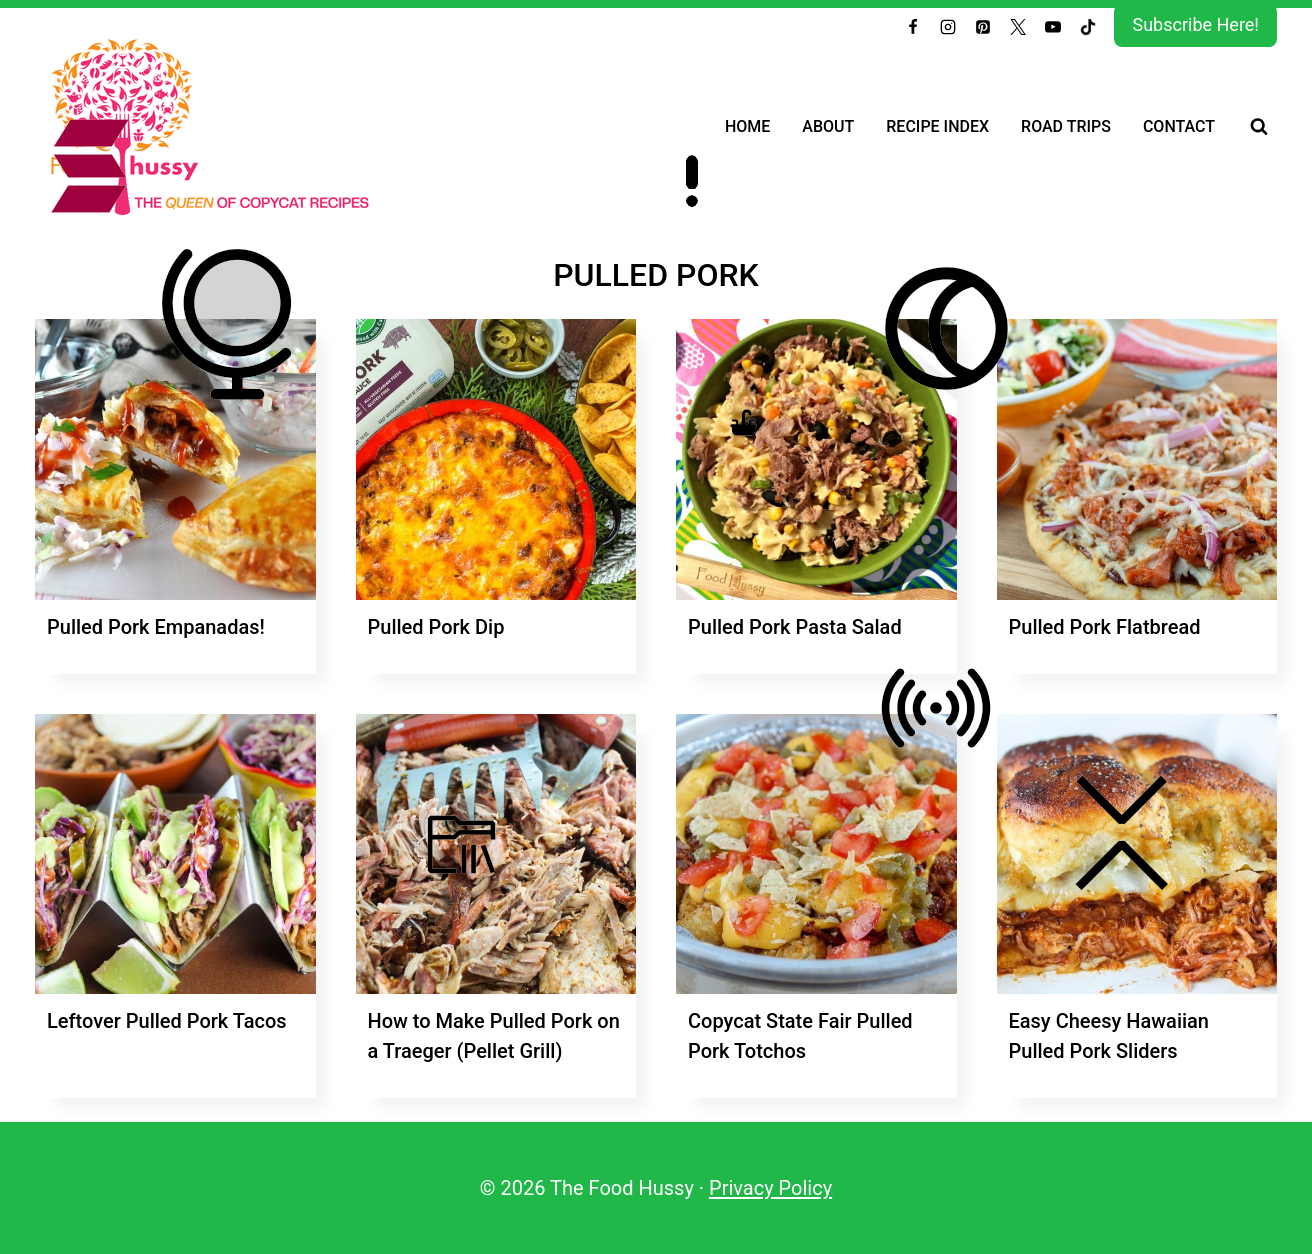  Describe the element at coordinates (946, 328) in the screenshot. I see `toggle dark mode or night theme` at that location.